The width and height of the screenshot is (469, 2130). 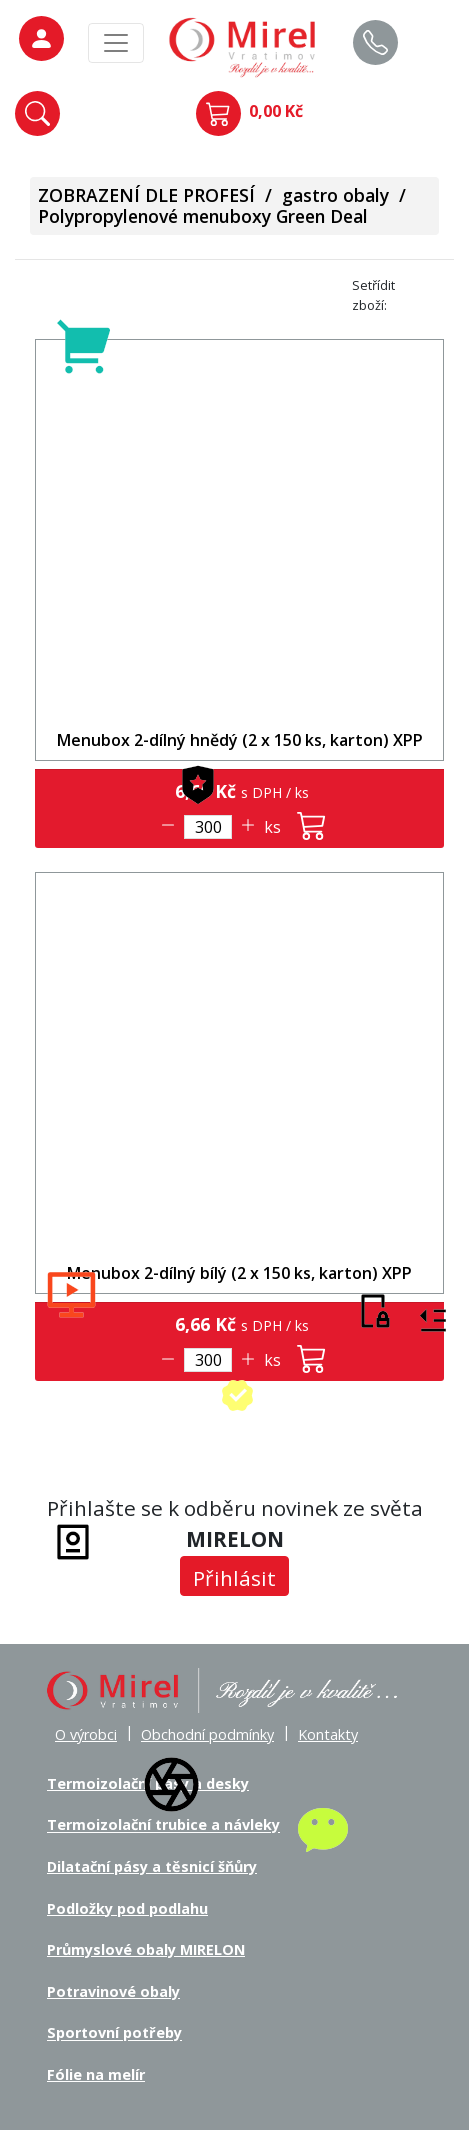 What do you see at coordinates (373, 1311) in the screenshot?
I see `indicates device is locked or secured` at bounding box center [373, 1311].